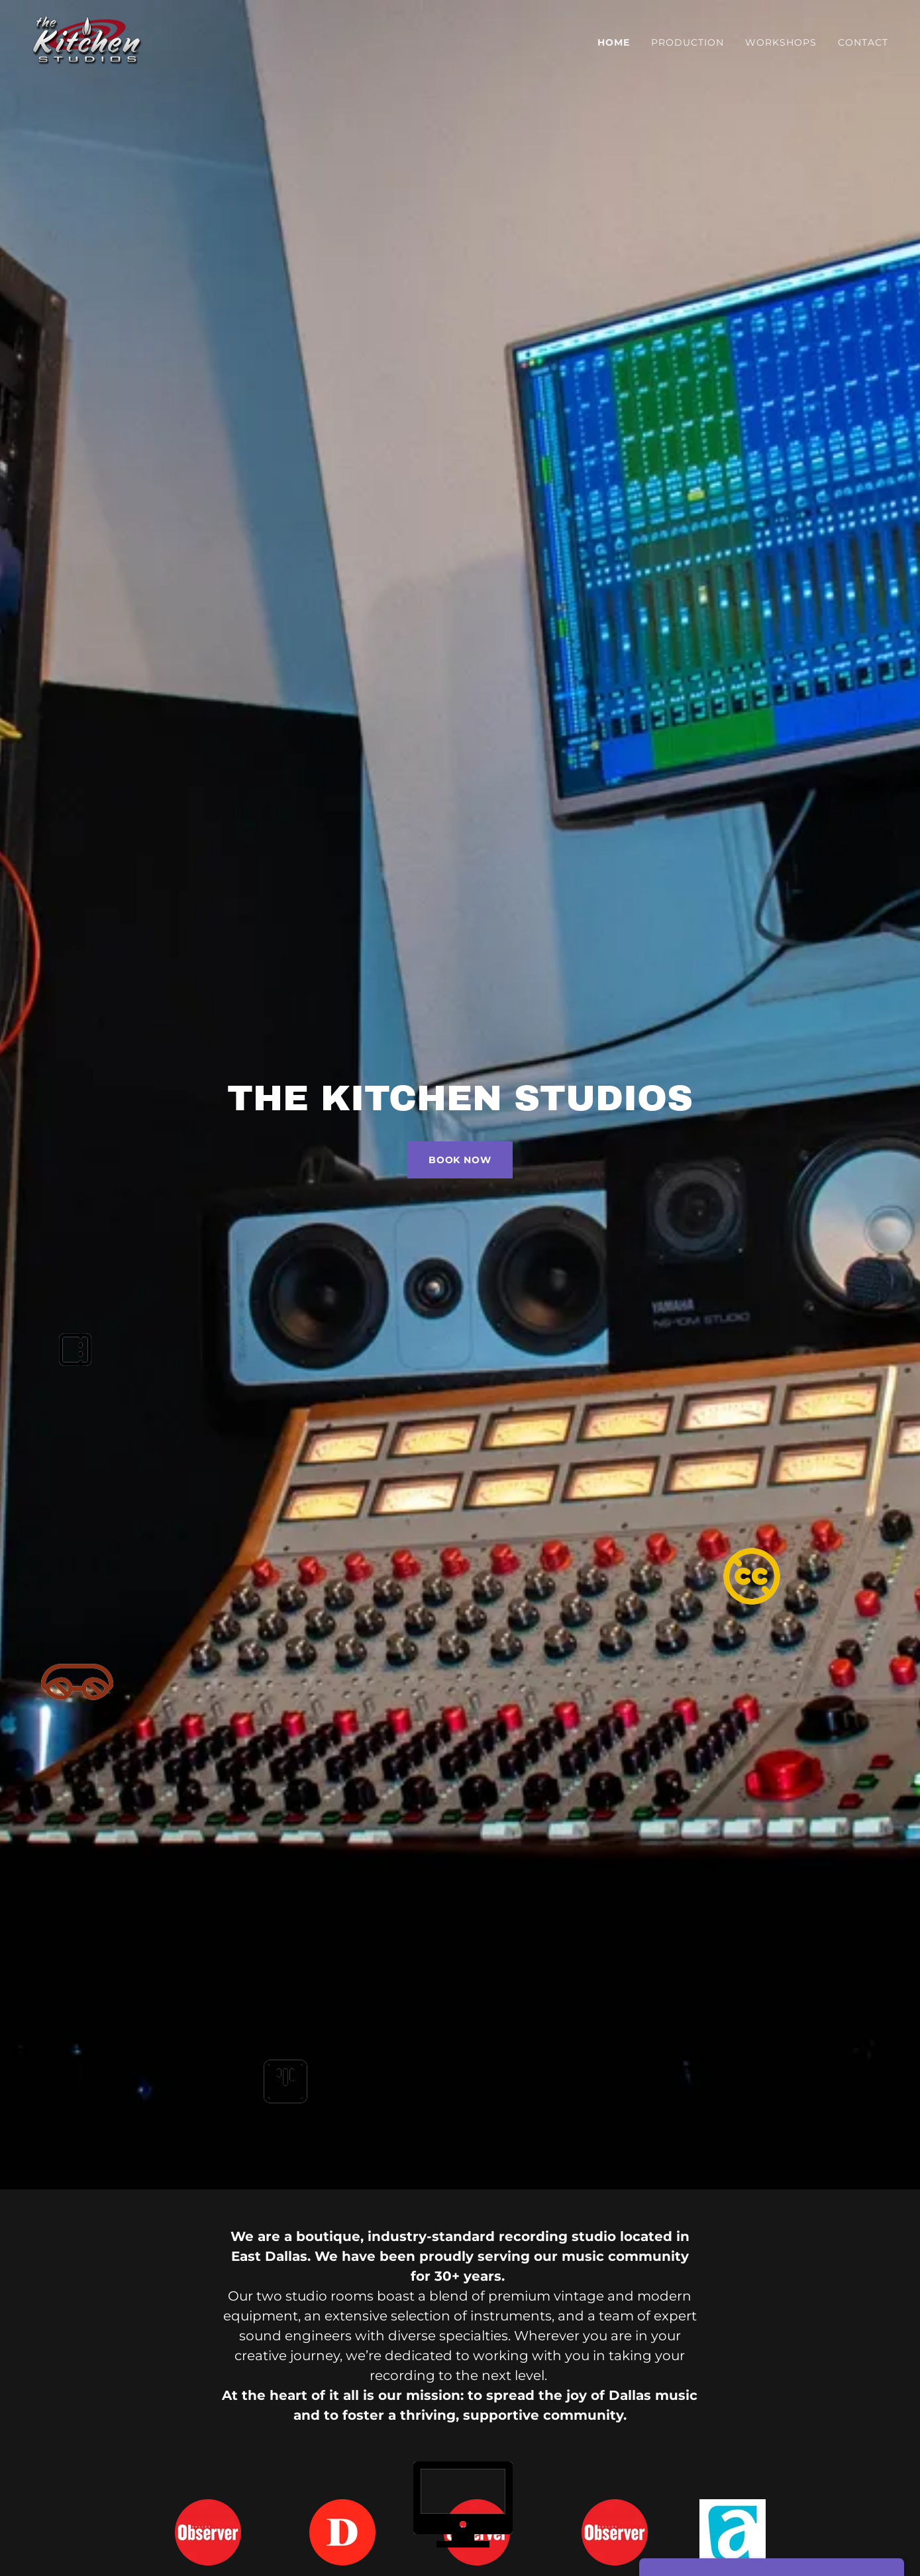 This screenshot has height=2576, width=920. What do you see at coordinates (752, 1576) in the screenshot?
I see `indicates content is not available under creative commons license` at bounding box center [752, 1576].